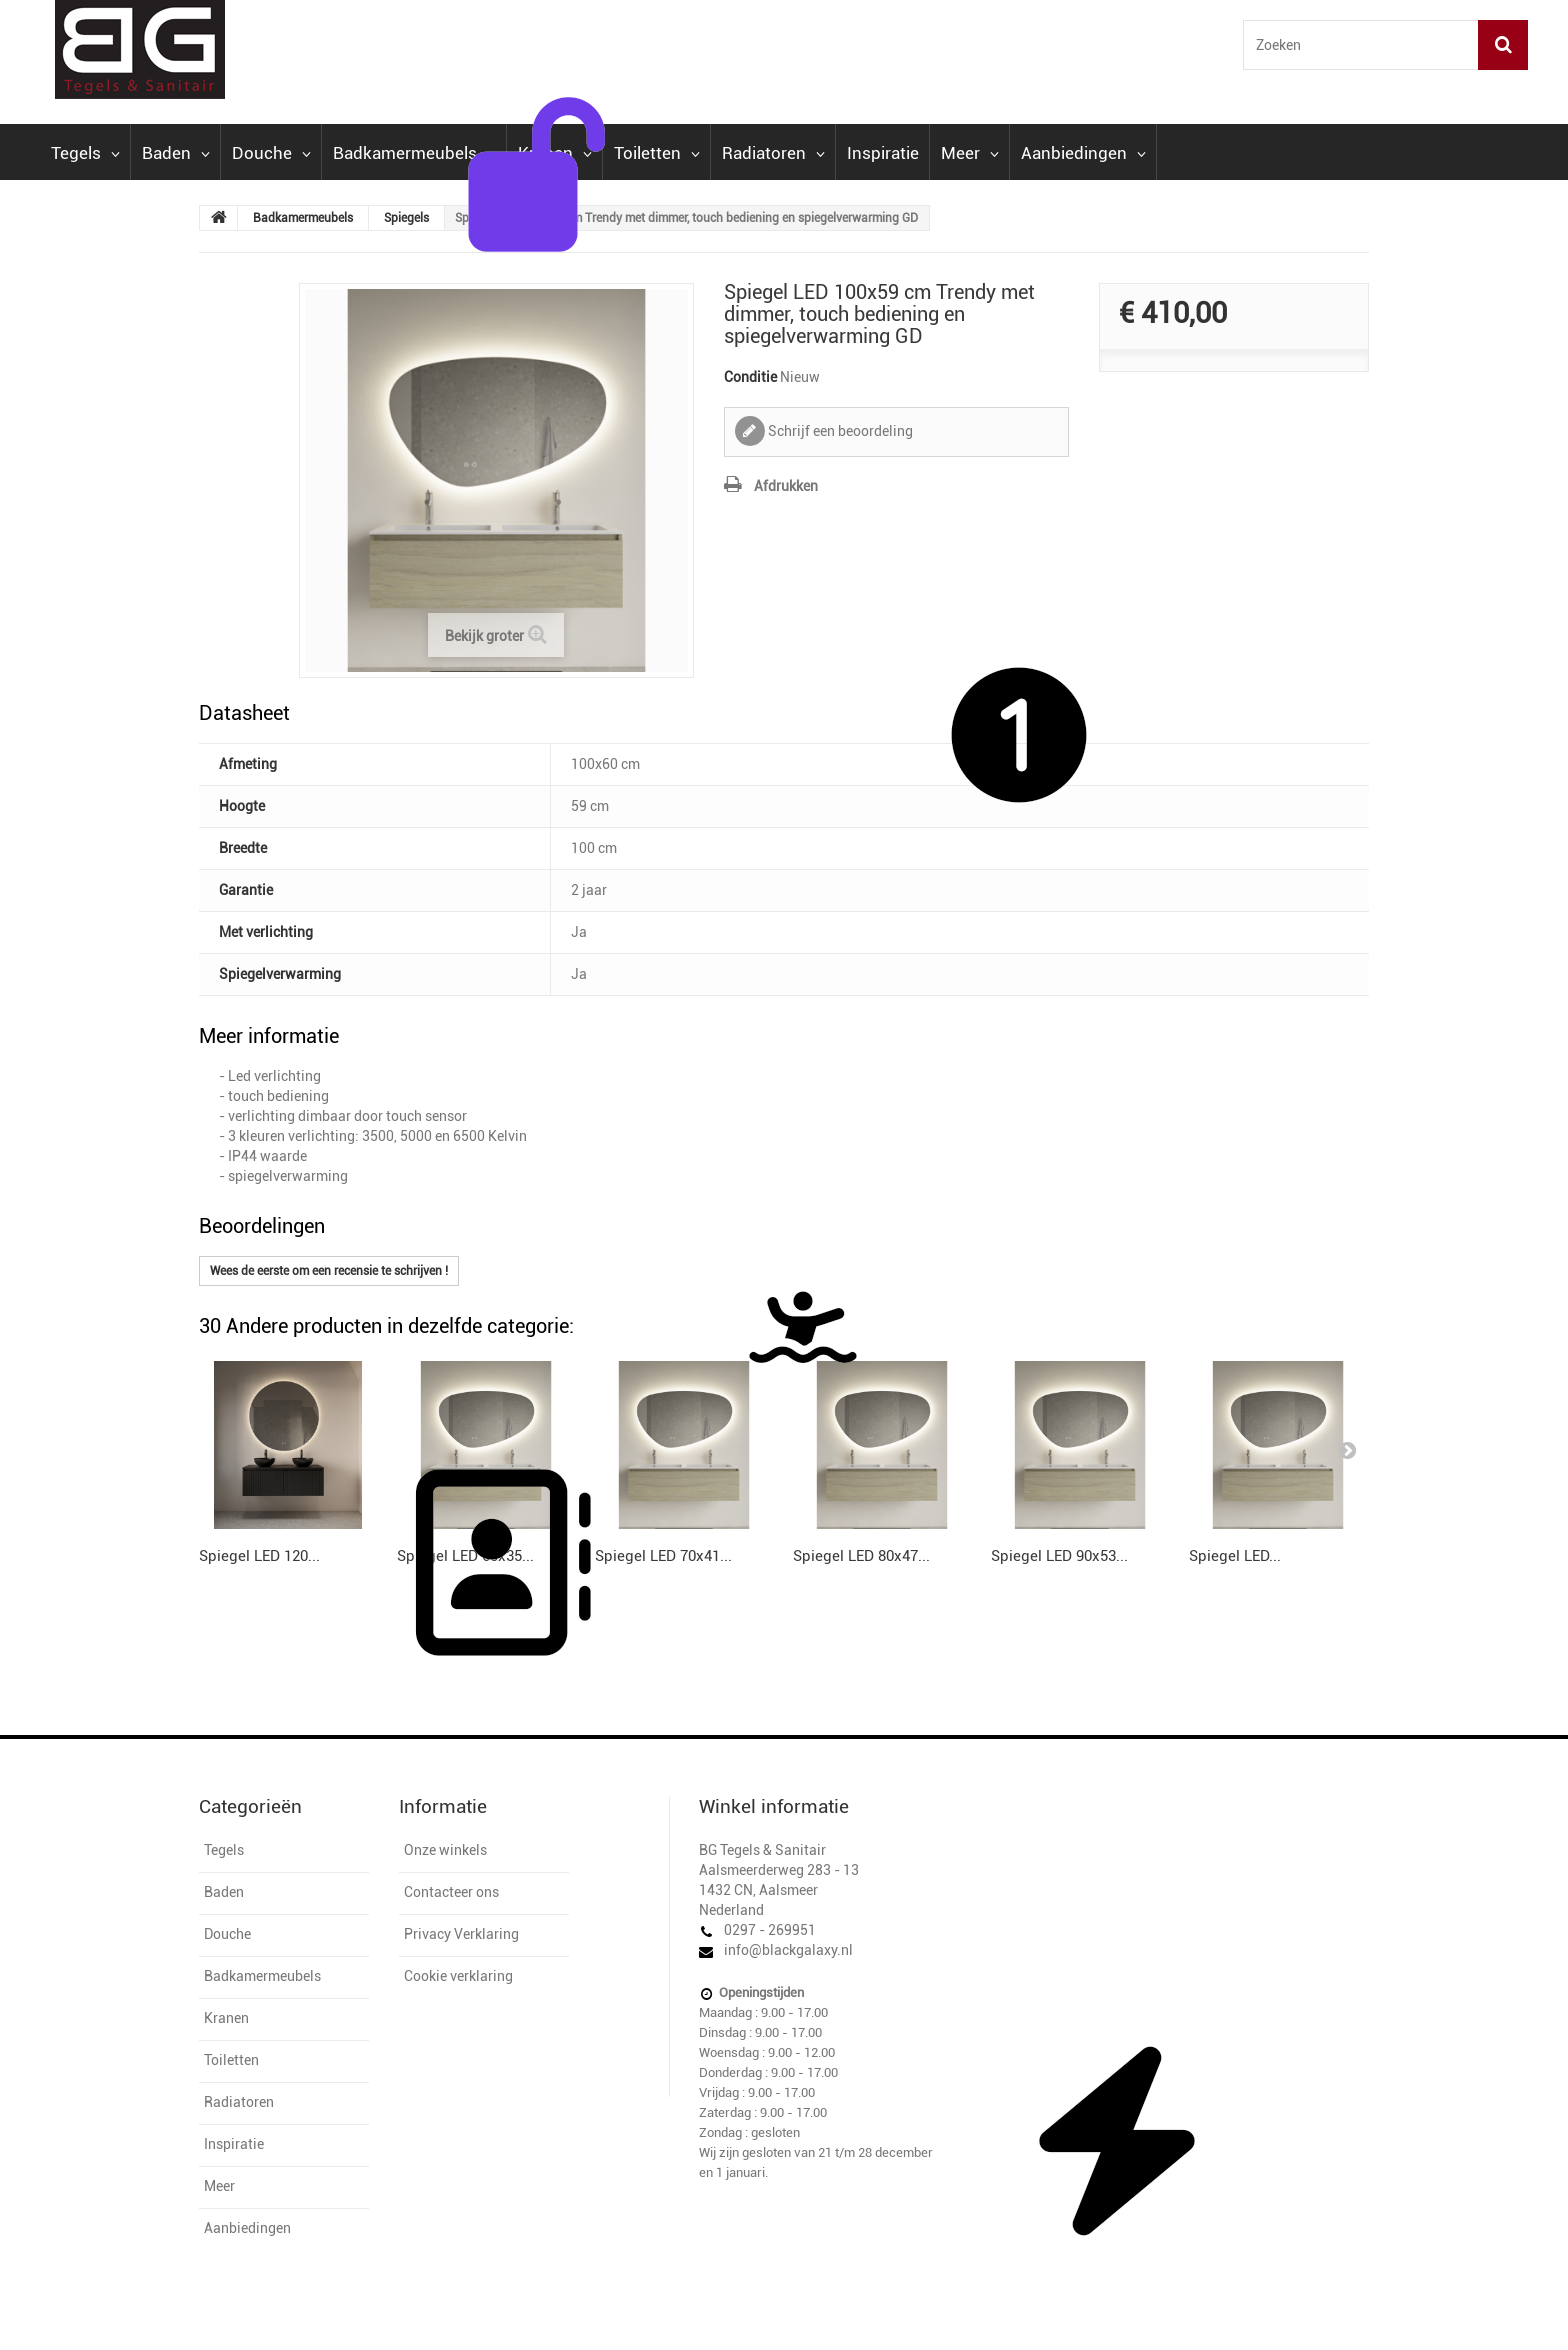 Image resolution: width=1568 pixels, height=2350 pixels. Describe the element at coordinates (1019, 735) in the screenshot. I see `indicates the first step in a process or sequence` at that location.